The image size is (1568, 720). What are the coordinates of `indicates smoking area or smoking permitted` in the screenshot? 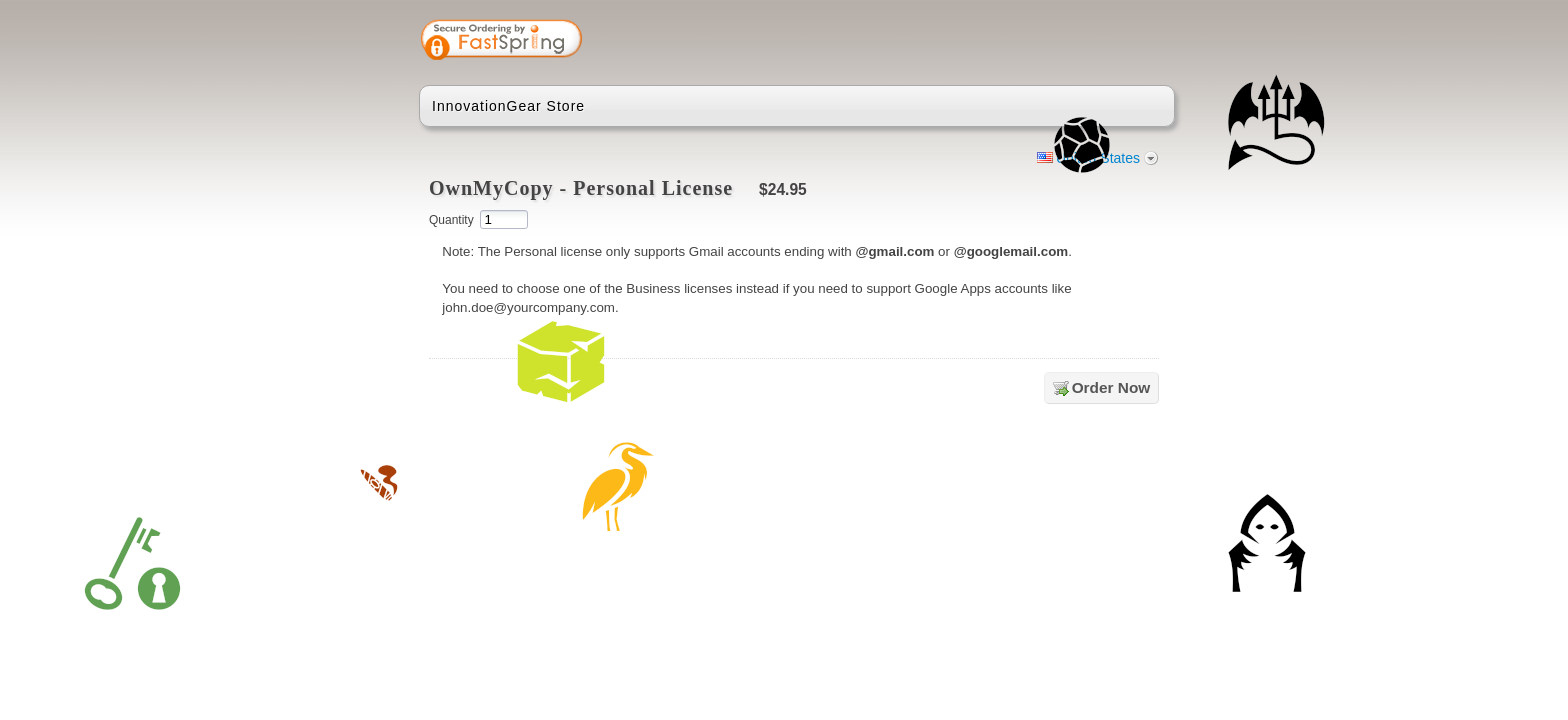 It's located at (379, 483).